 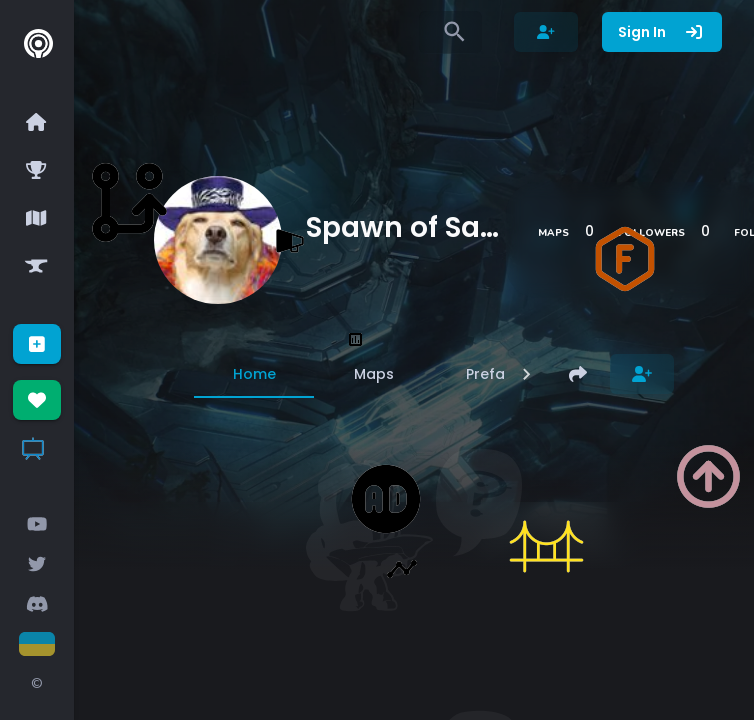 I want to click on view activity timeline or history, so click(x=402, y=569).